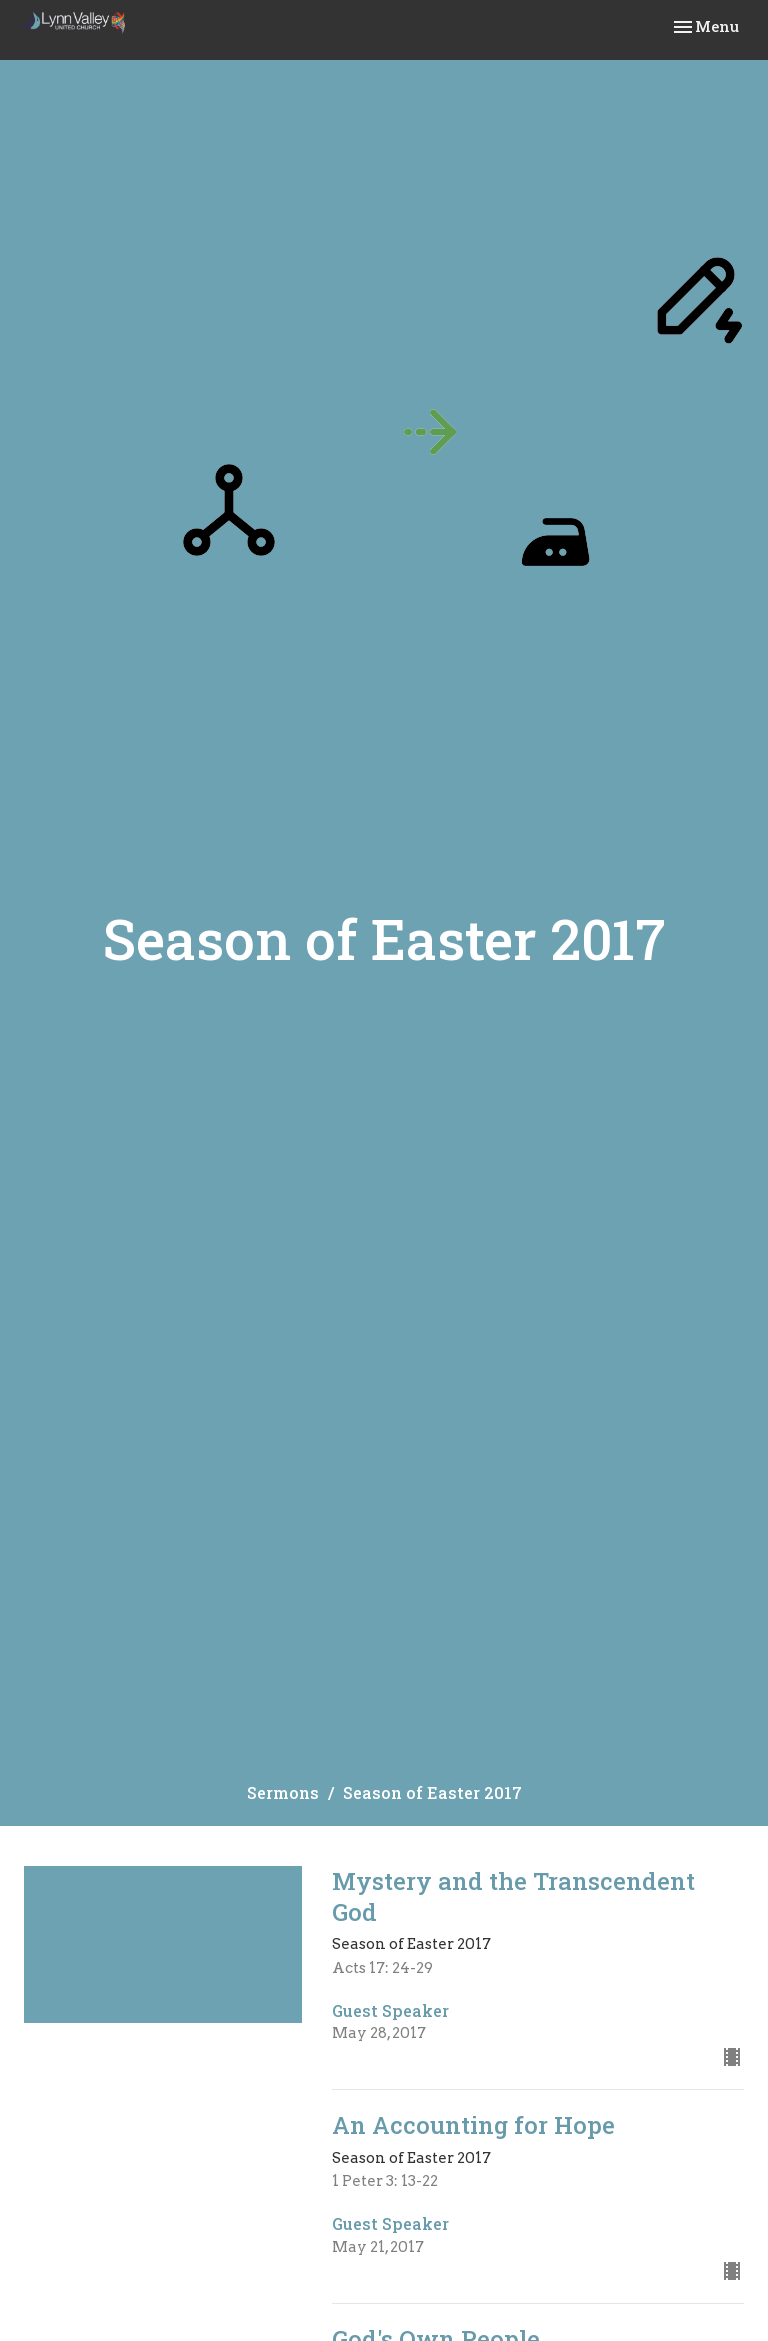 This screenshot has height=2341, width=768. Describe the element at coordinates (229, 510) in the screenshot. I see `view organizational hierarchy or structure` at that location.